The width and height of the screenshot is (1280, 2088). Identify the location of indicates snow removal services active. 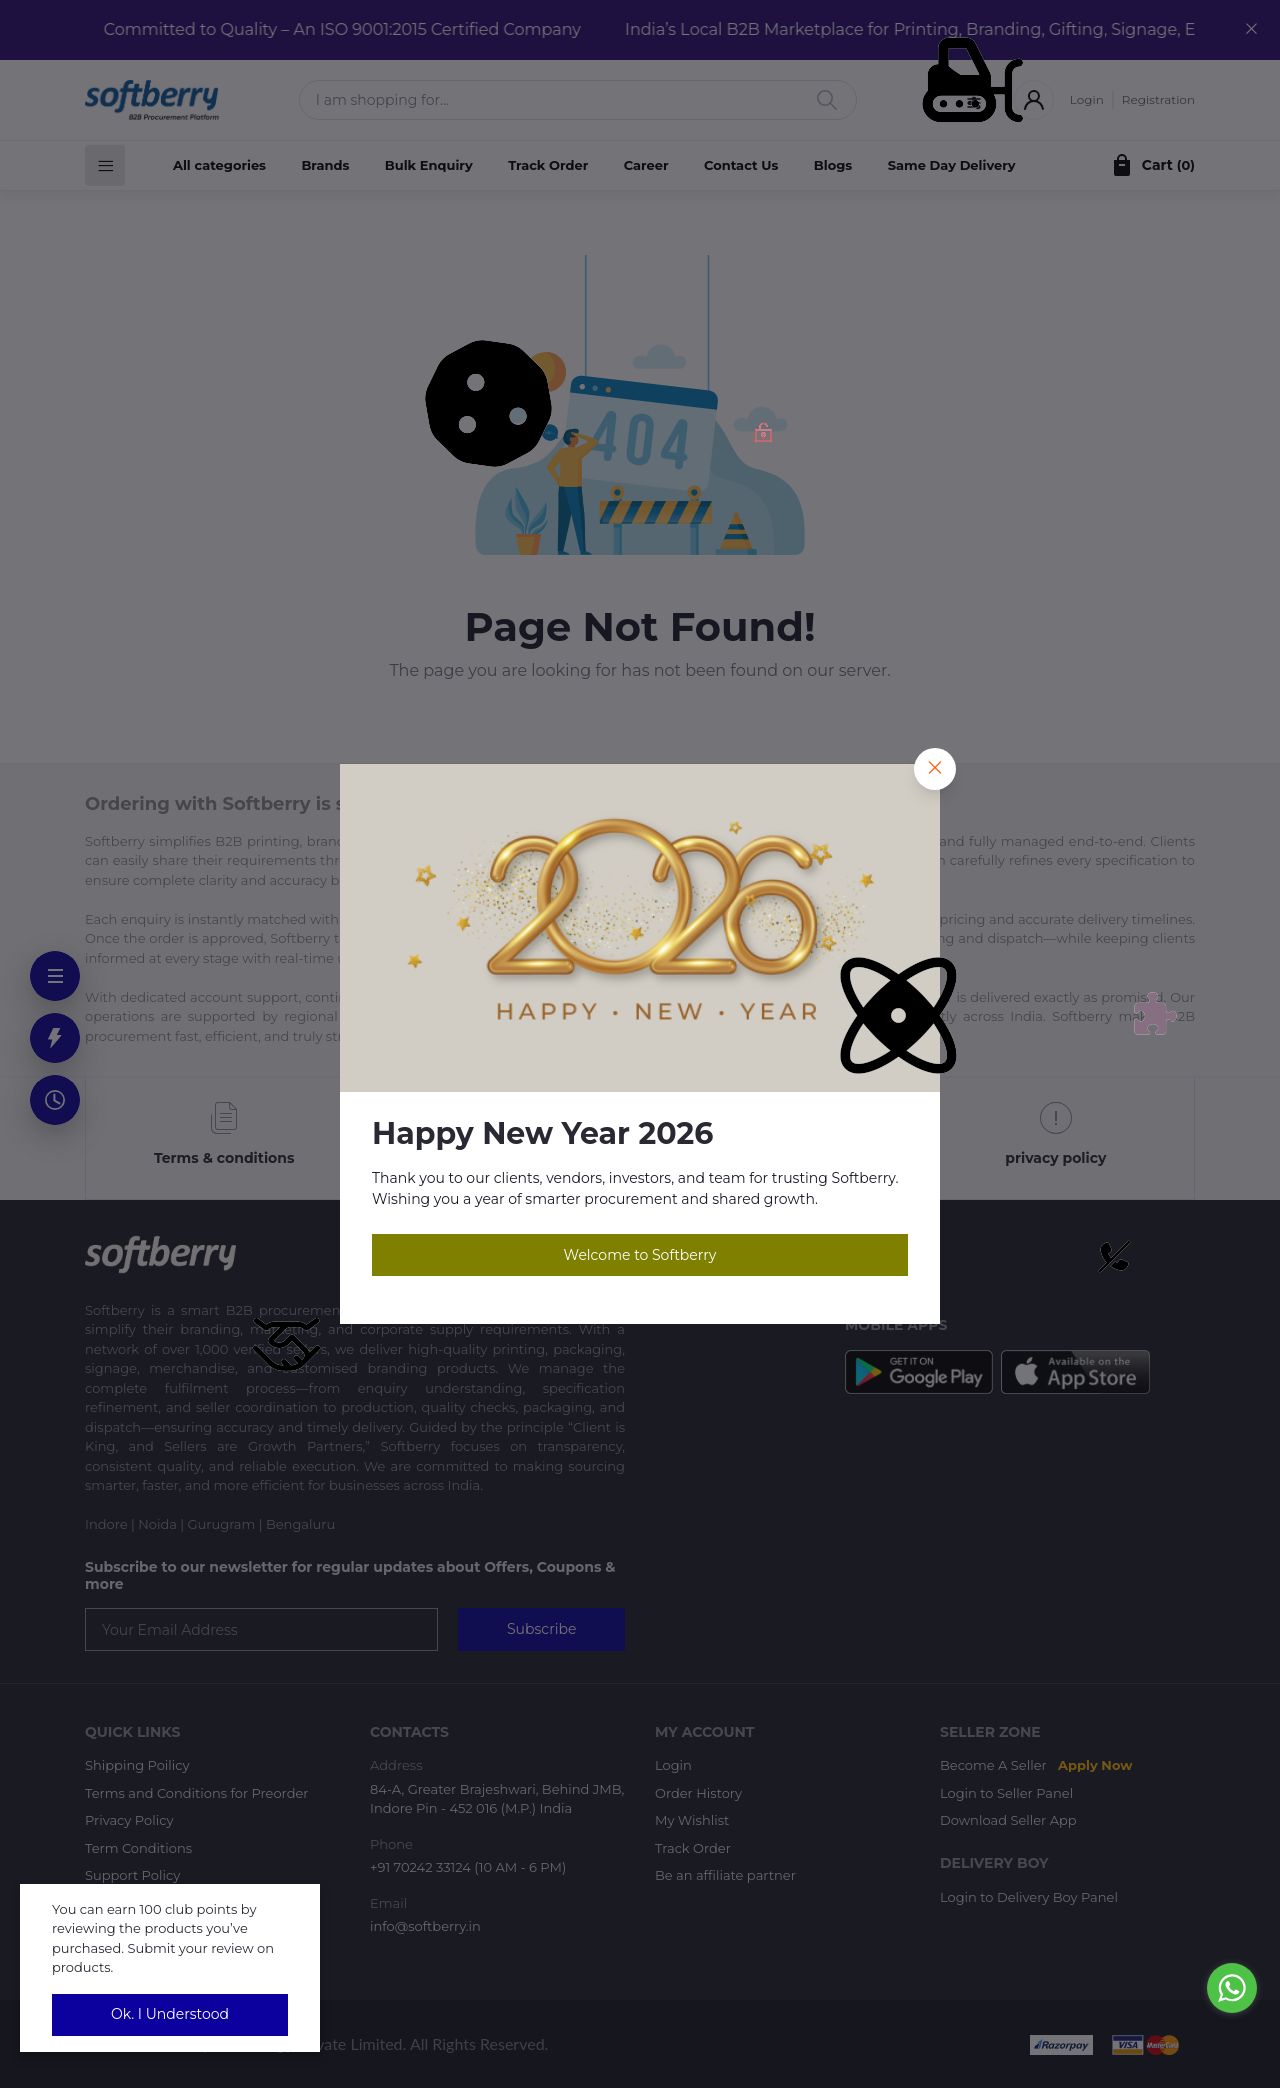
(970, 80).